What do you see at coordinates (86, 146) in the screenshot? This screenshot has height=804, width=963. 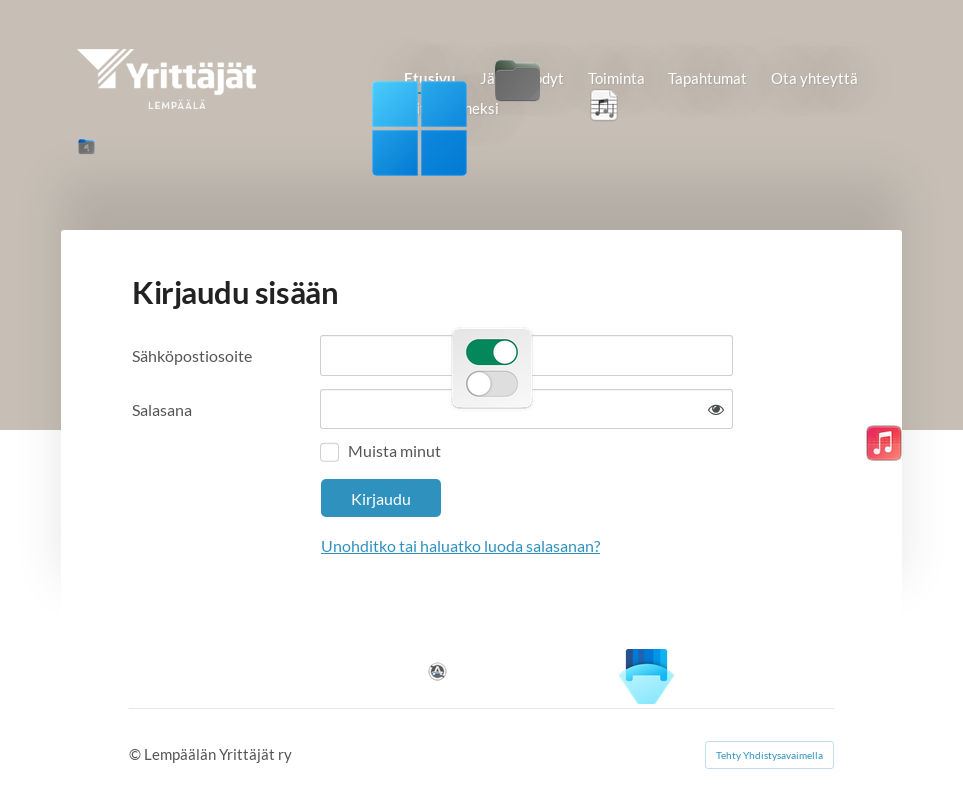 I see `open insync cloud sync folder` at bounding box center [86, 146].